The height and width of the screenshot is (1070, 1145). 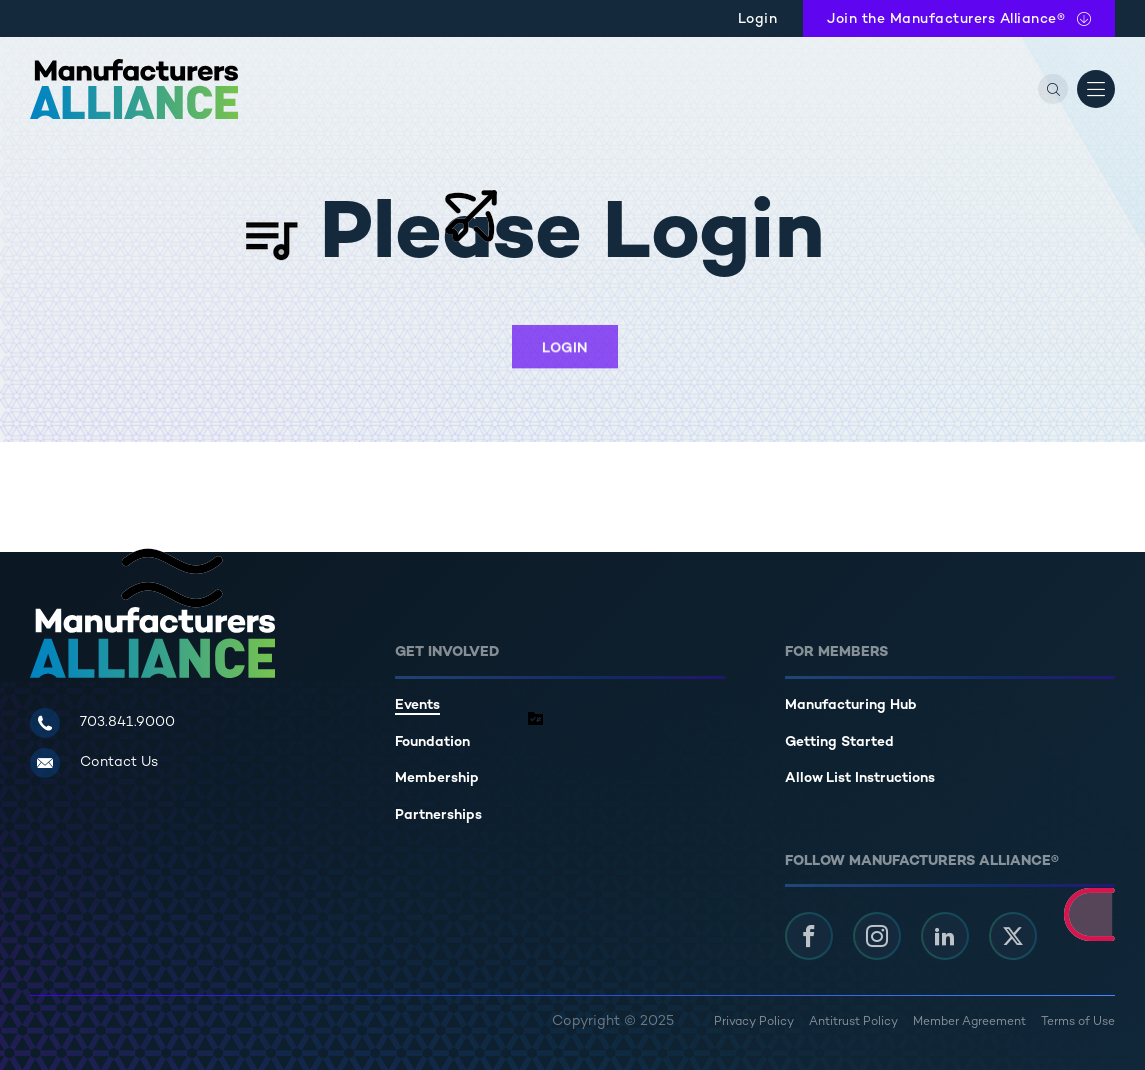 What do you see at coordinates (172, 578) in the screenshot?
I see `indicates approximate or estimated value` at bounding box center [172, 578].